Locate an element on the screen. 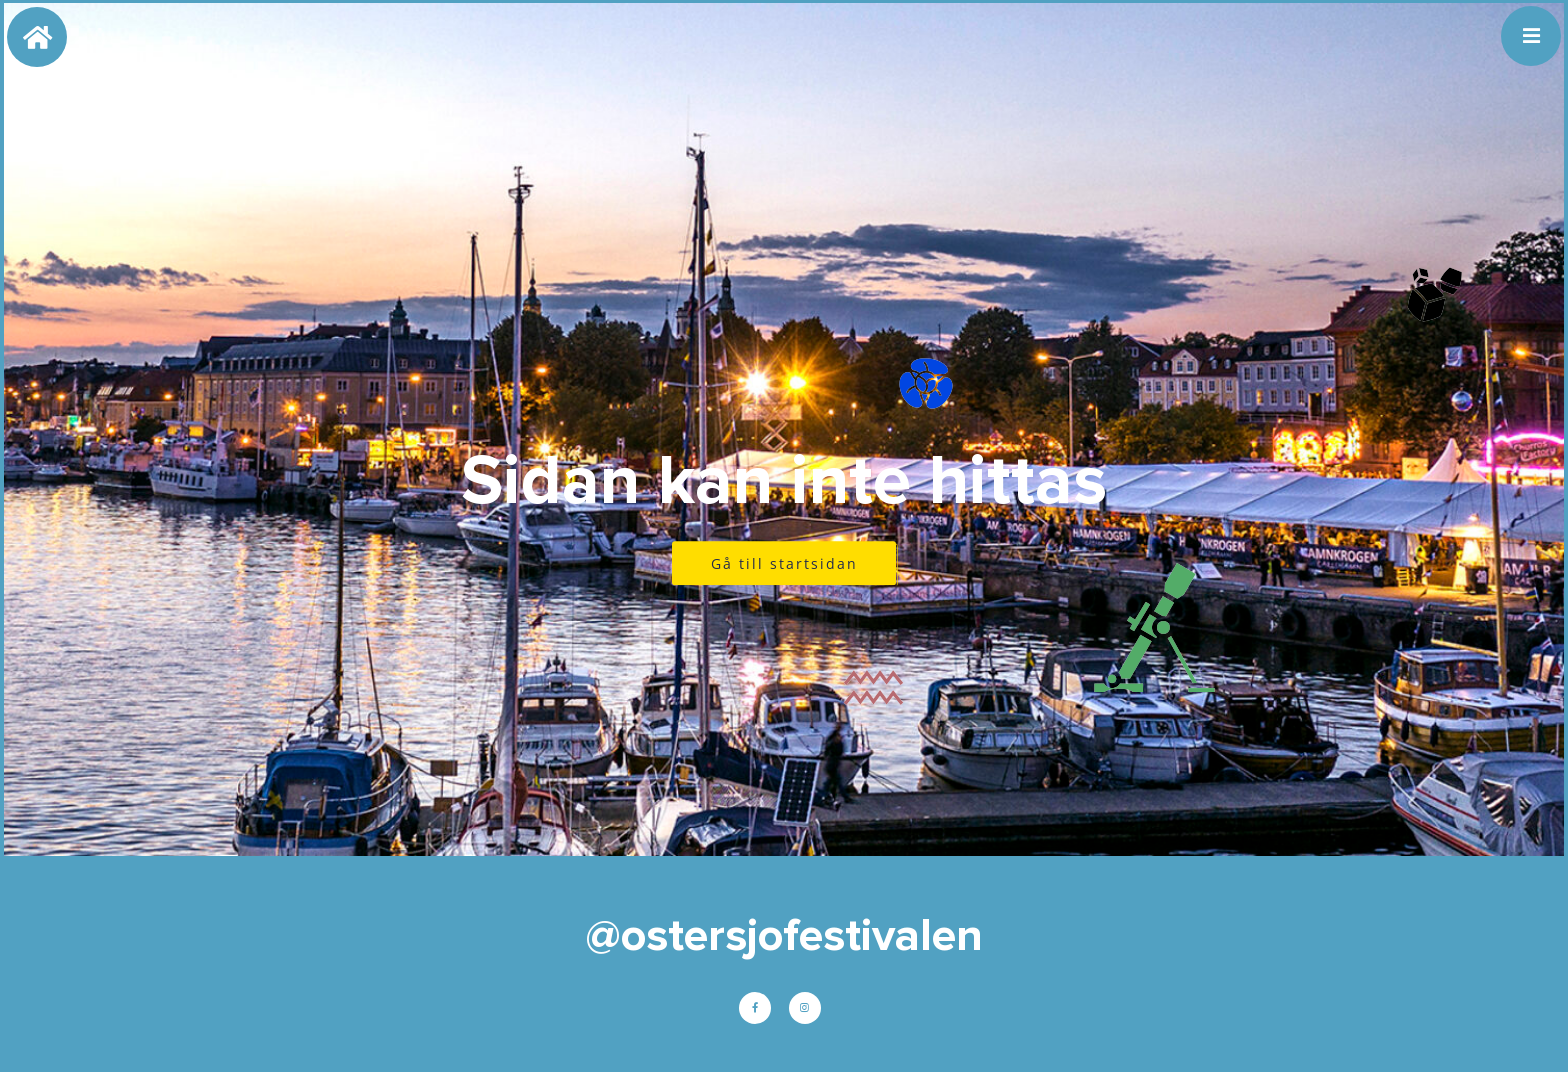 Image resolution: width=1568 pixels, height=1072 pixels. roll dice or randomize outcome is located at coordinates (1434, 294).